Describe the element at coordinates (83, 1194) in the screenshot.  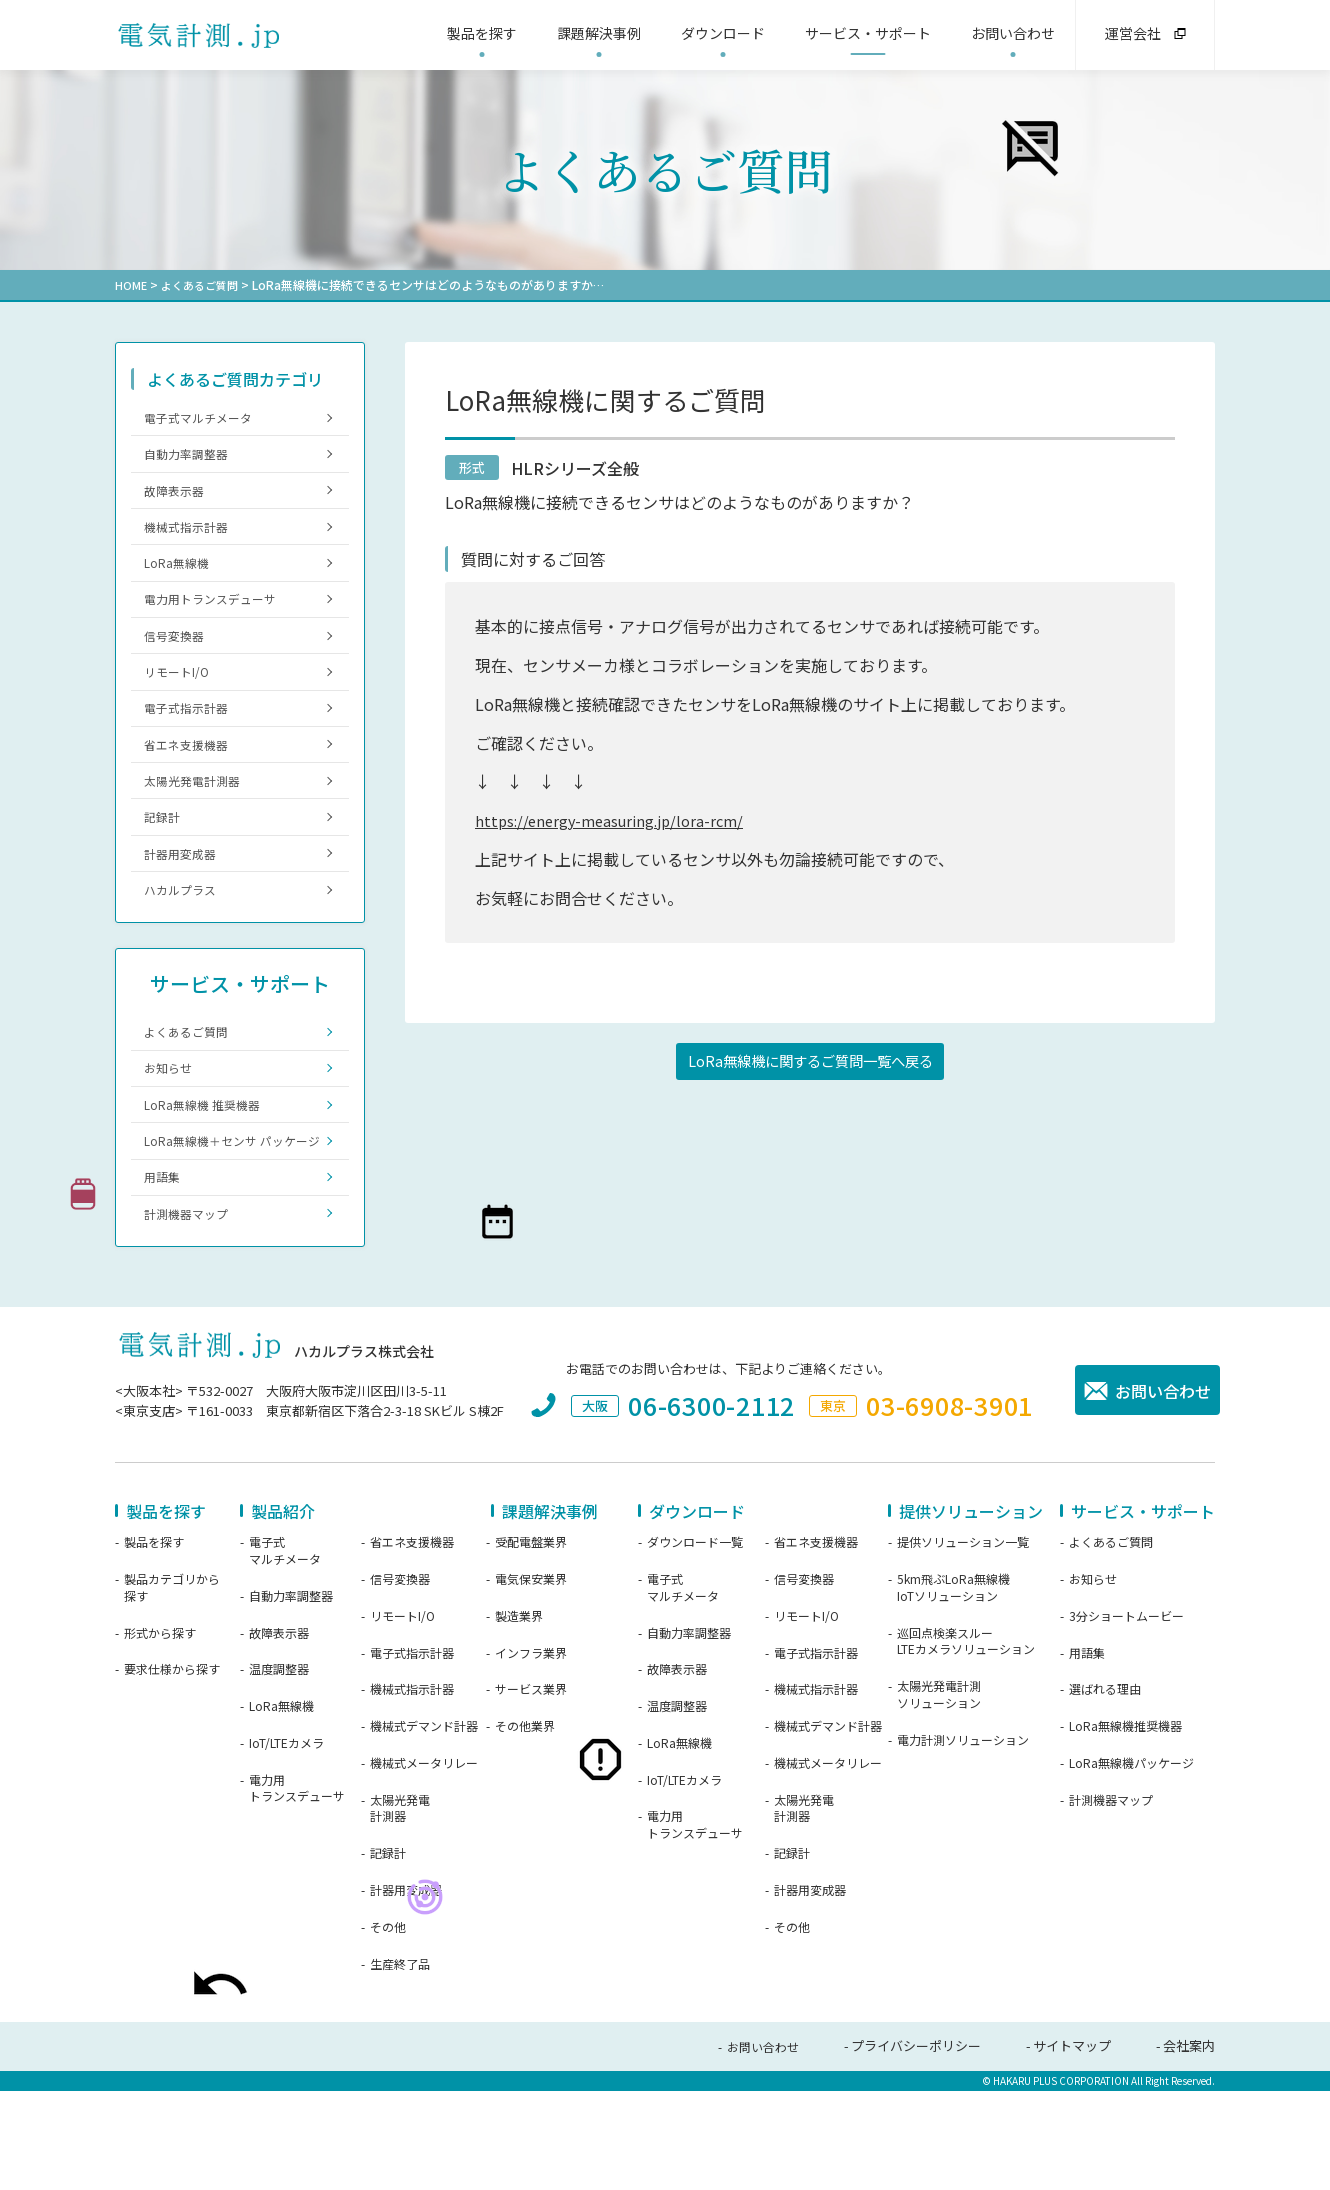
I see `view product or ingredient details` at that location.